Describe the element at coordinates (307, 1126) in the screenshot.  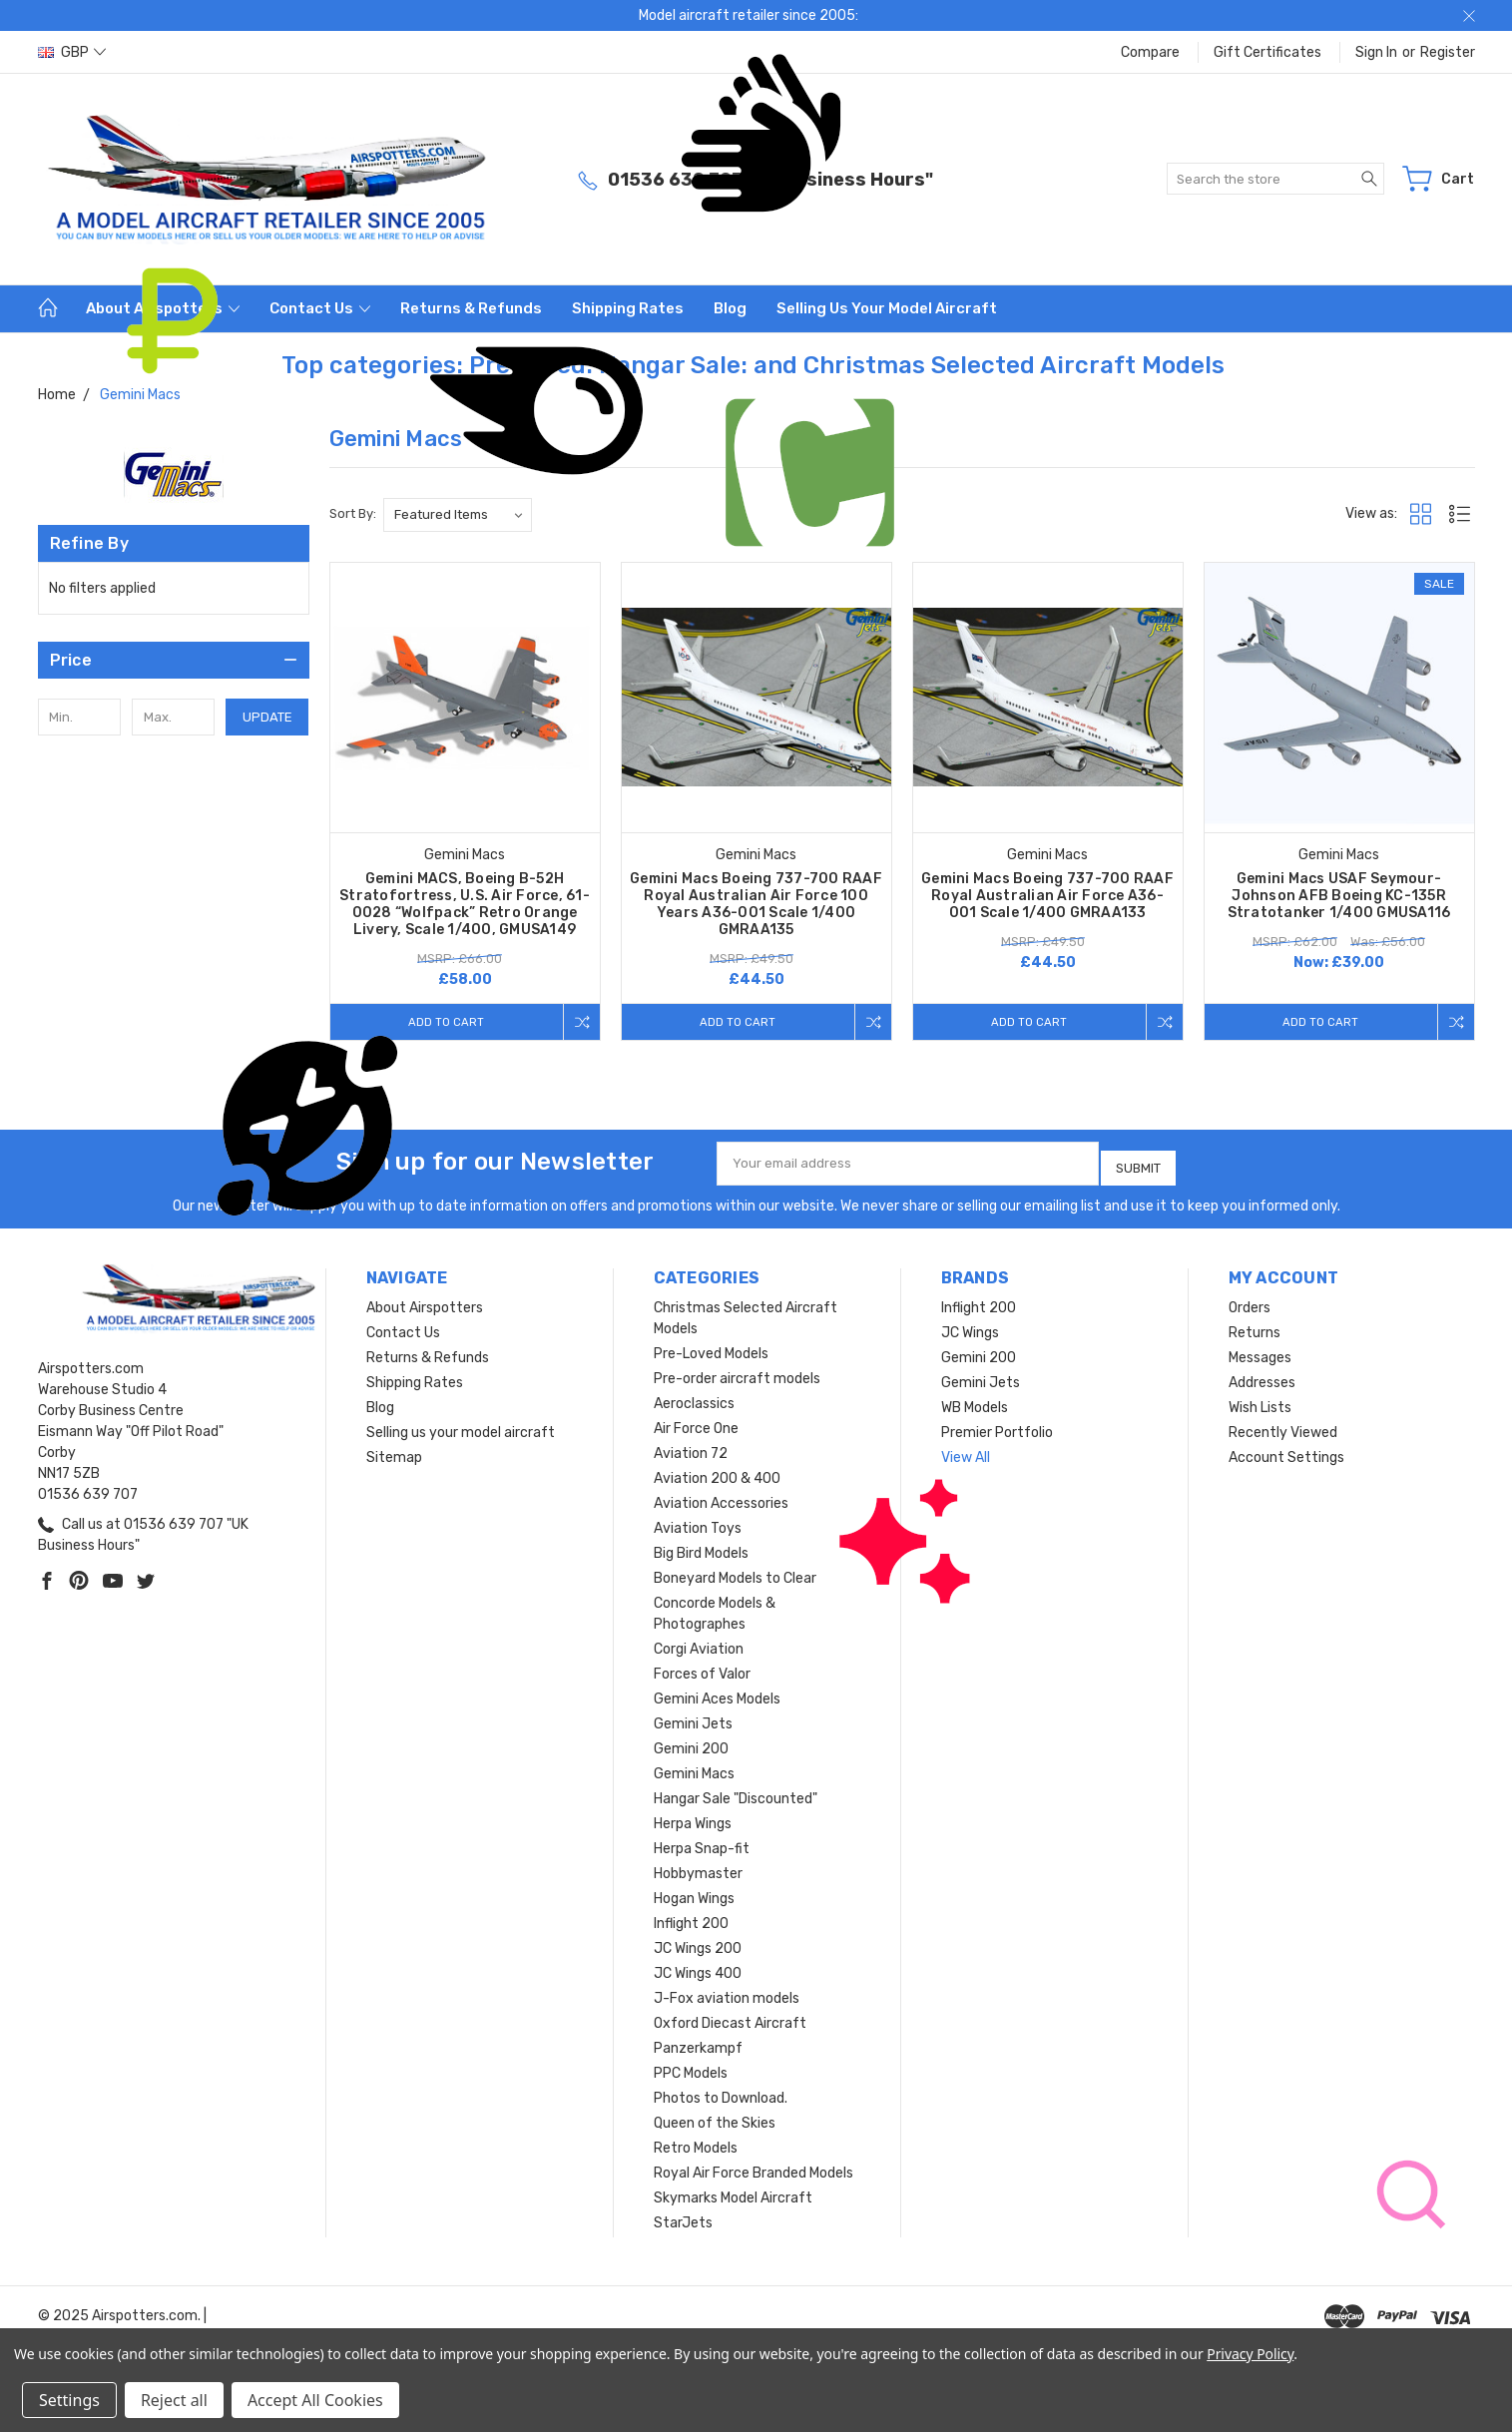
I see `react with a laughing emoji` at that location.